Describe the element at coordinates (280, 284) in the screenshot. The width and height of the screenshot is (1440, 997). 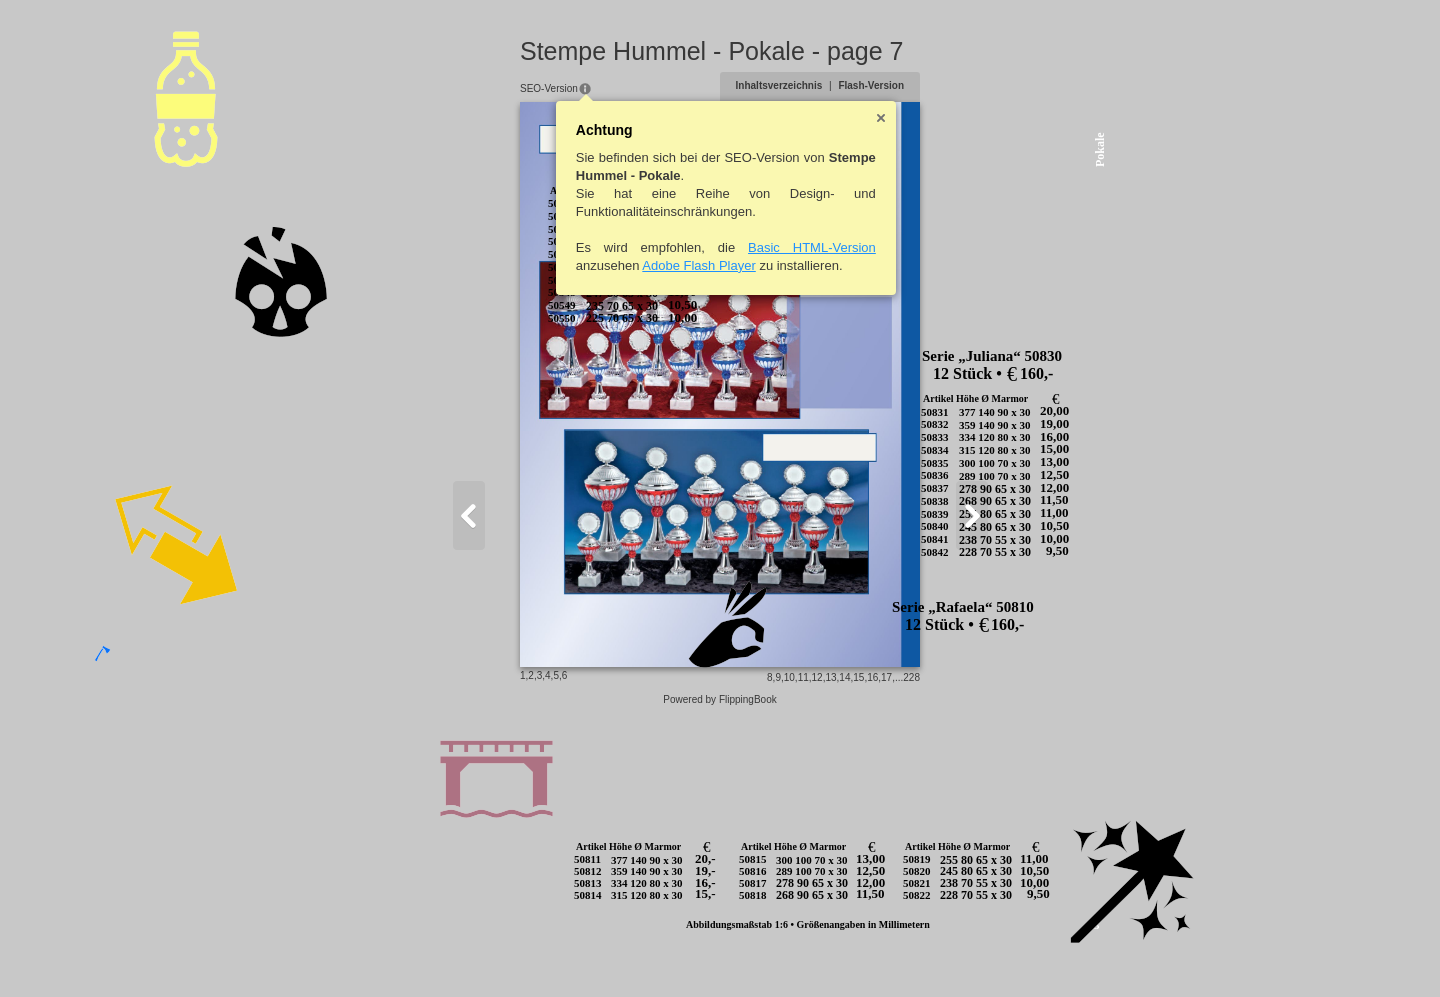
I see `indicates player death or game over state` at that location.